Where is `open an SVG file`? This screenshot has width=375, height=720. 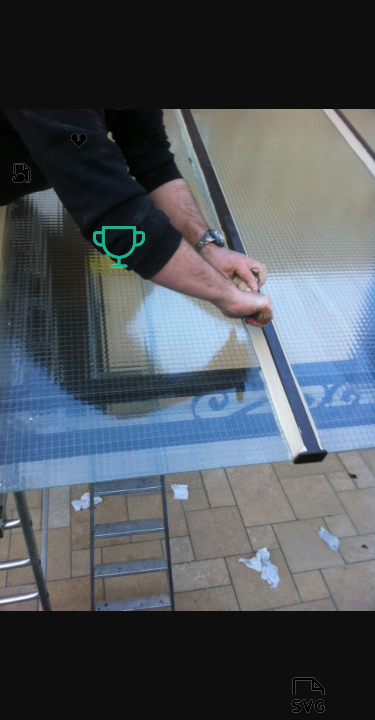
open an SVG file is located at coordinates (308, 696).